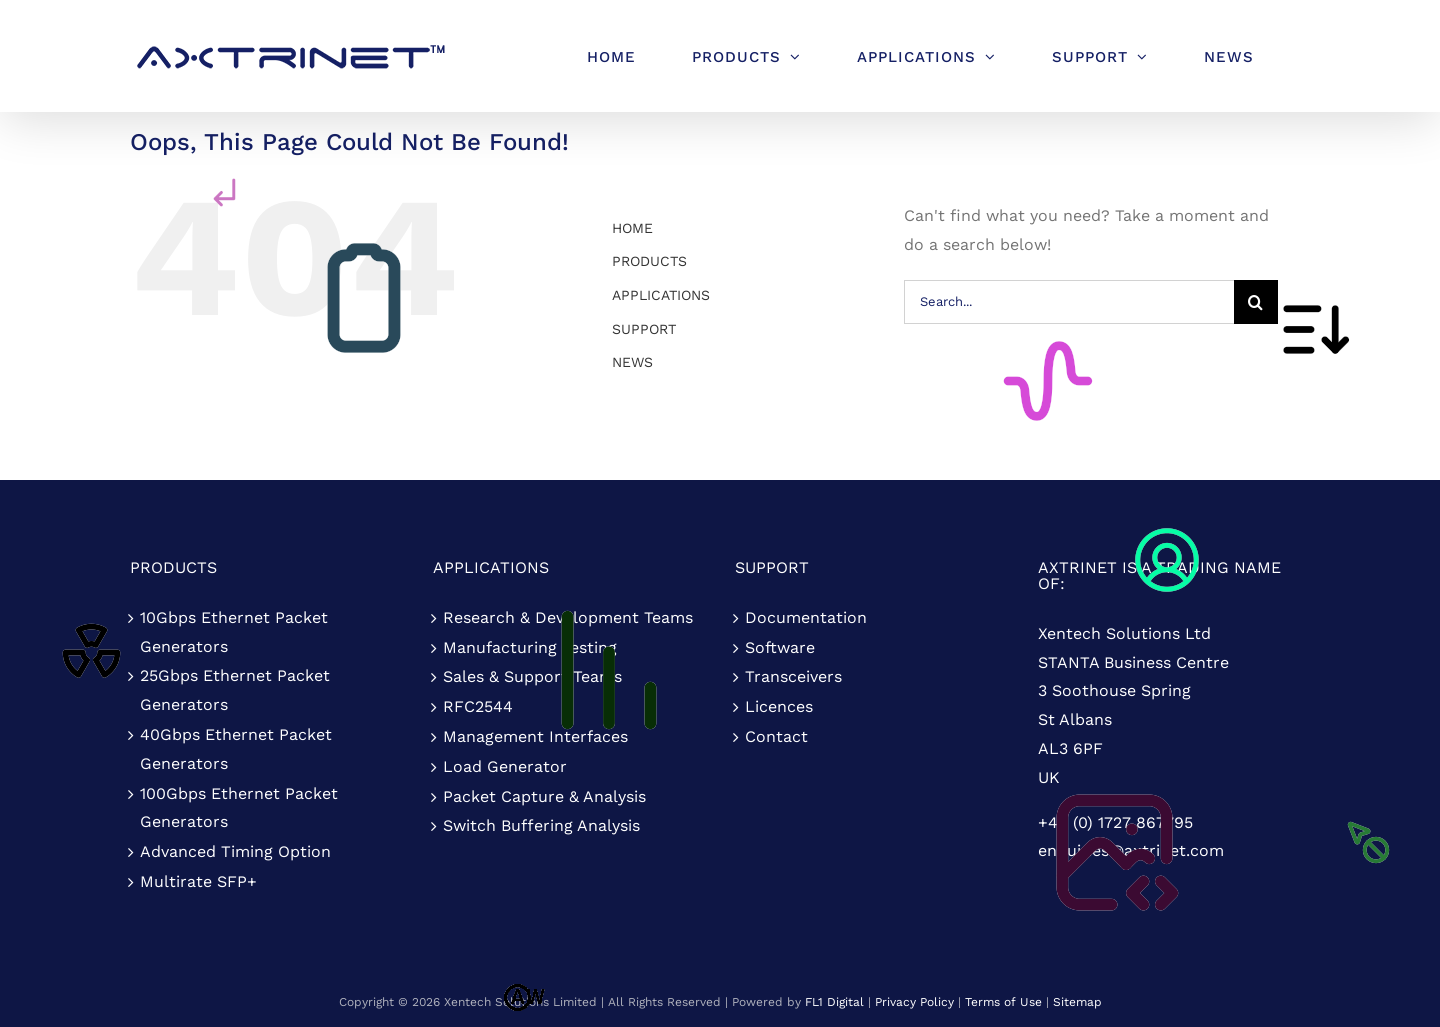 The height and width of the screenshot is (1027, 1440). What do you see at coordinates (524, 997) in the screenshot?
I see `enable automatic white balance` at bounding box center [524, 997].